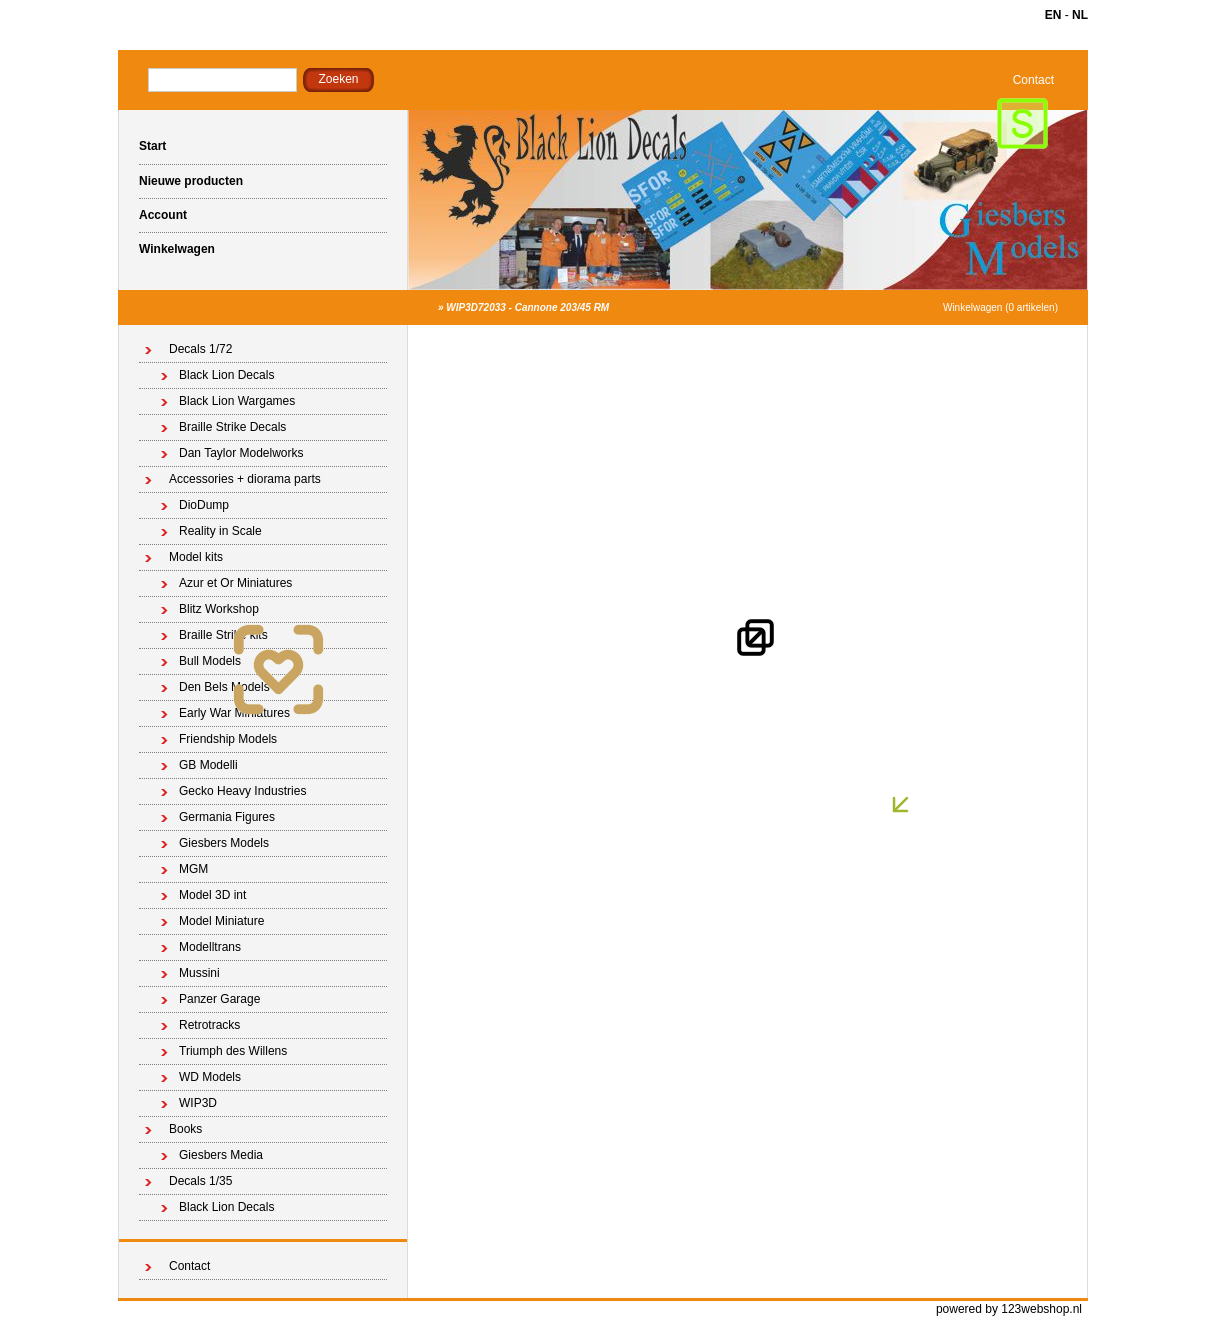 This screenshot has width=1206, height=1317. What do you see at coordinates (278, 669) in the screenshot?
I see `scan or detect health metrics` at bounding box center [278, 669].